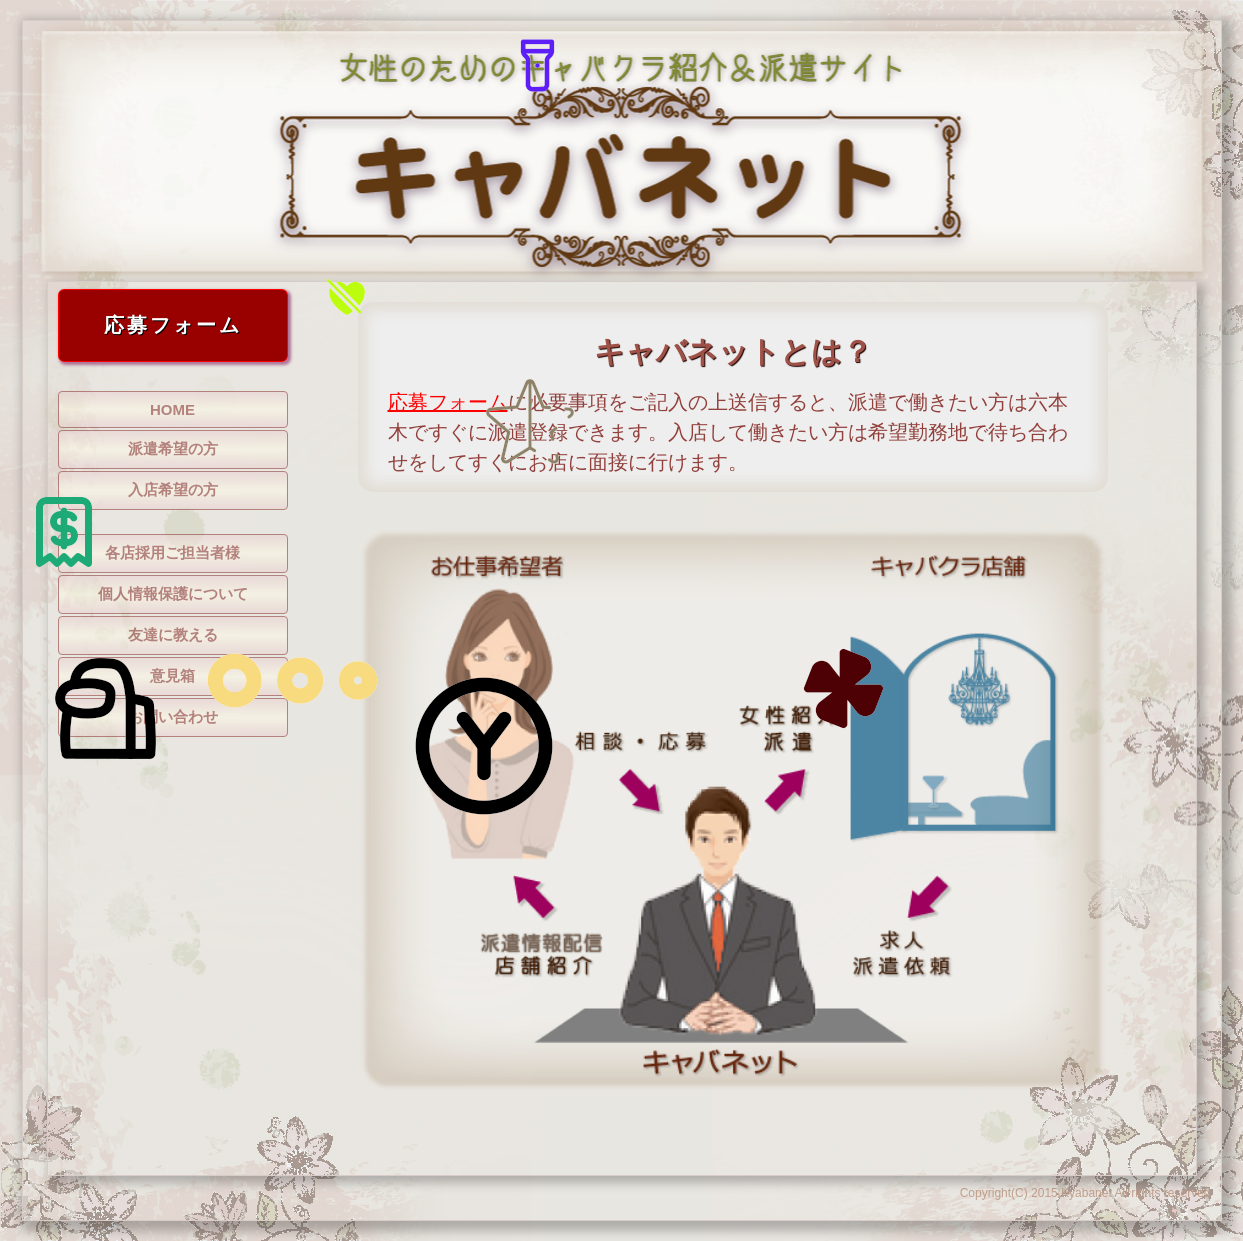 Image resolution: width=1243 pixels, height=1241 pixels. I want to click on indicates a partial or half-star rating, so click(530, 423).